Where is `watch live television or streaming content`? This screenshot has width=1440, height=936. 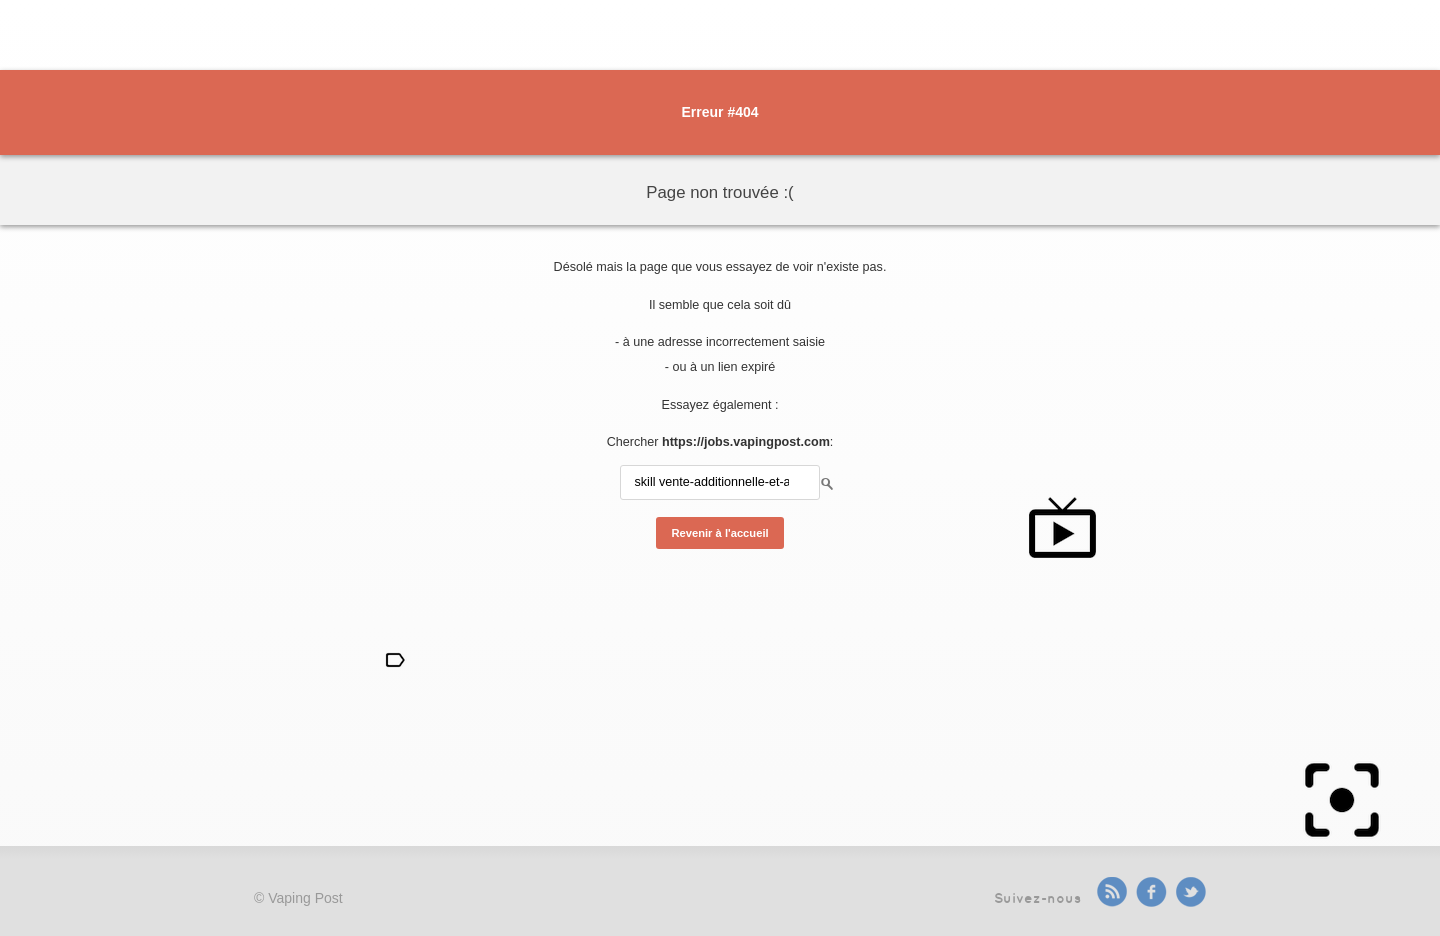 watch live television or streaming content is located at coordinates (1062, 527).